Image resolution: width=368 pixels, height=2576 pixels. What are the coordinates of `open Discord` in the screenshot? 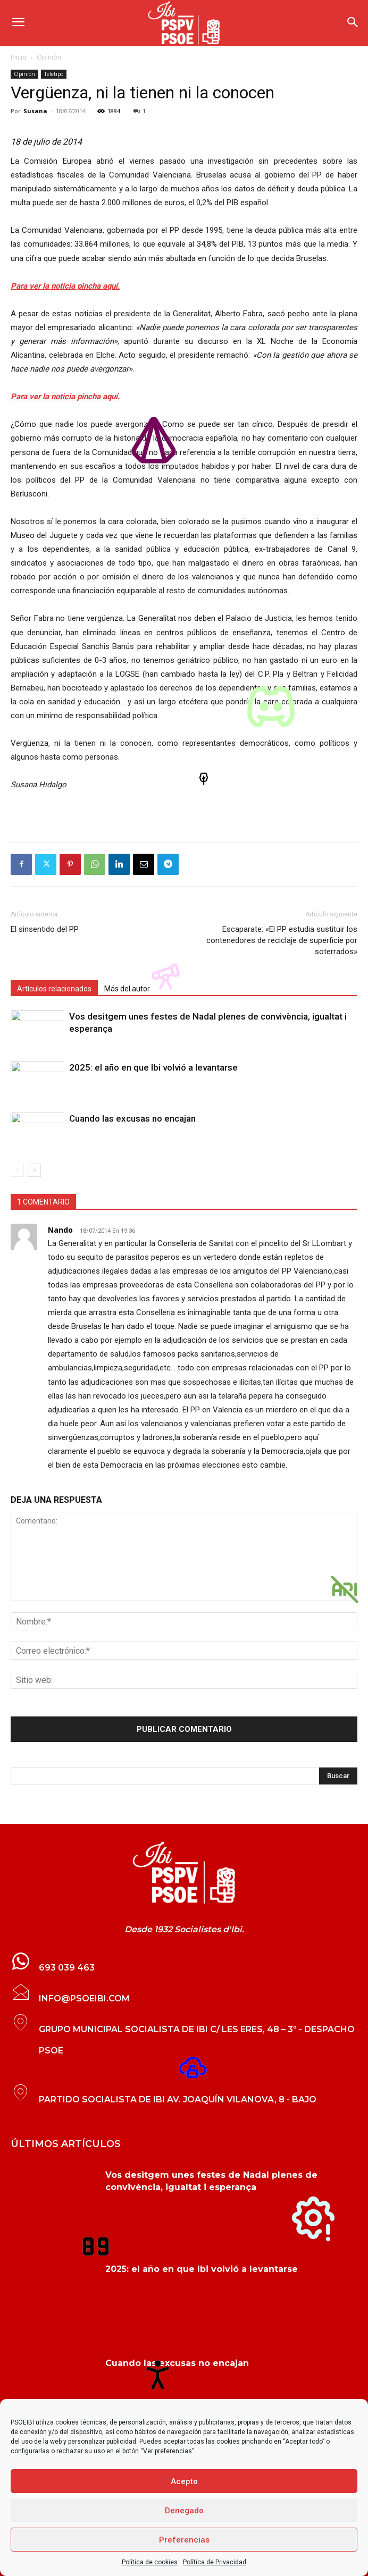 It's located at (271, 706).